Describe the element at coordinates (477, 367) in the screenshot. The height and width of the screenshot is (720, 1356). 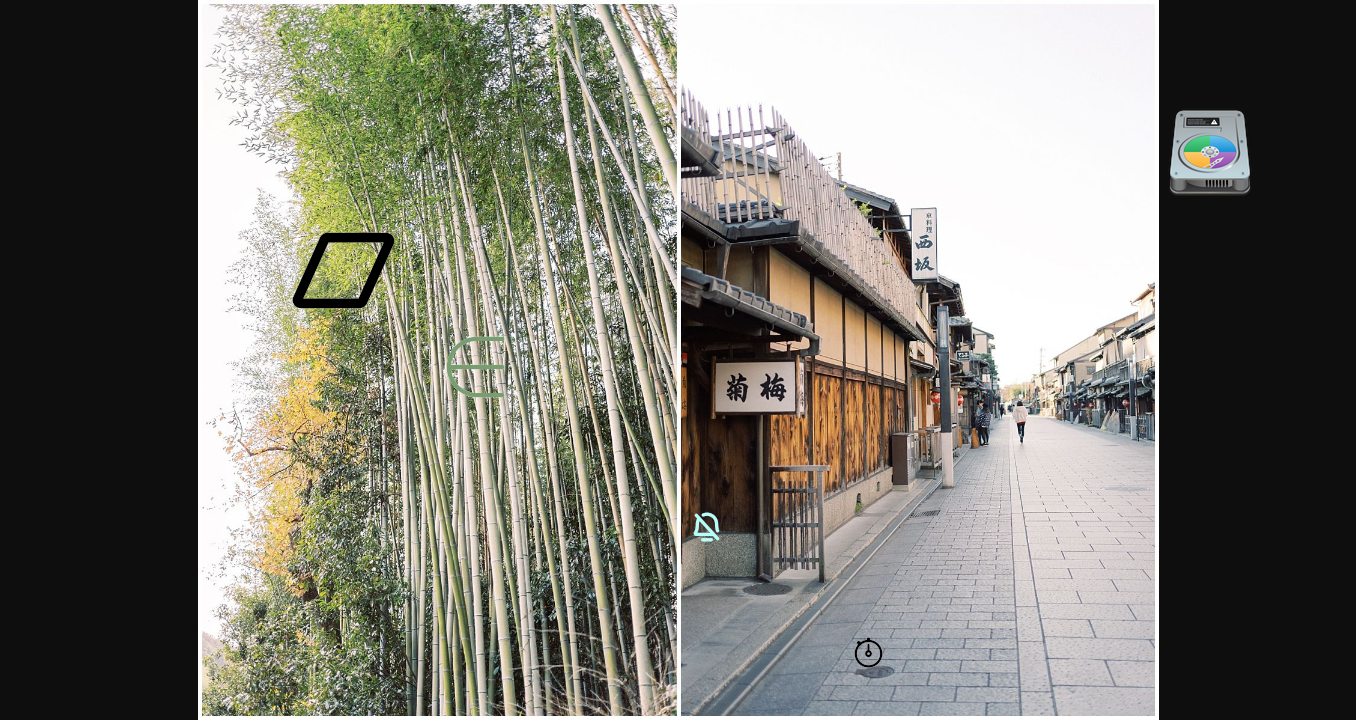
I see `indicates set membership in mathematical notation` at that location.